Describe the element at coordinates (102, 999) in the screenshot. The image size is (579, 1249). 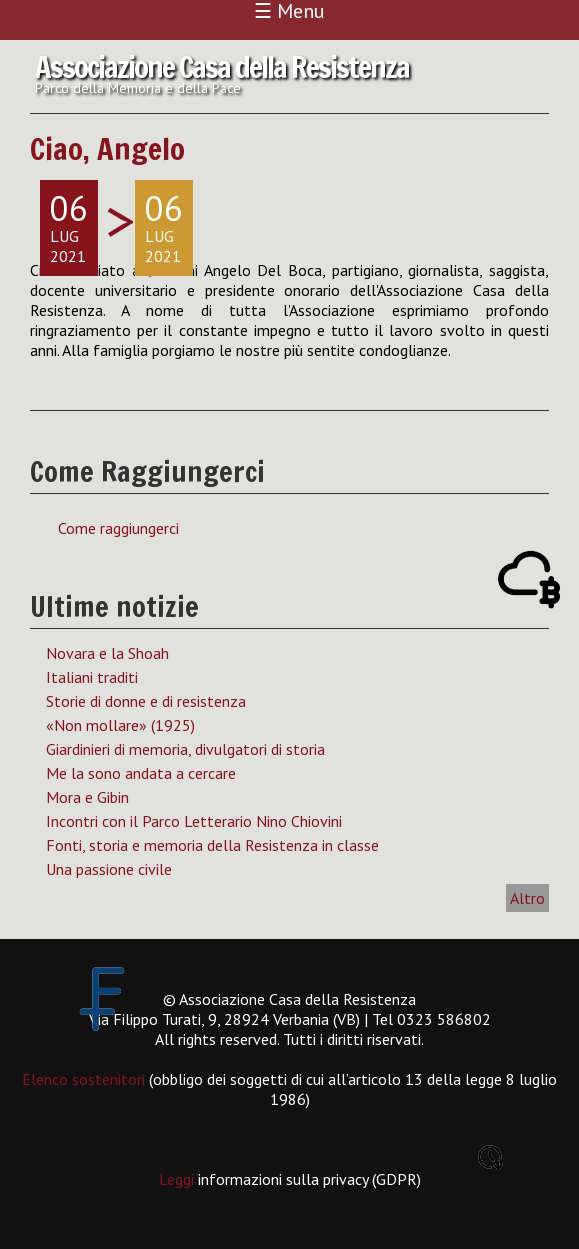
I see `indicates swiss franc currency` at that location.